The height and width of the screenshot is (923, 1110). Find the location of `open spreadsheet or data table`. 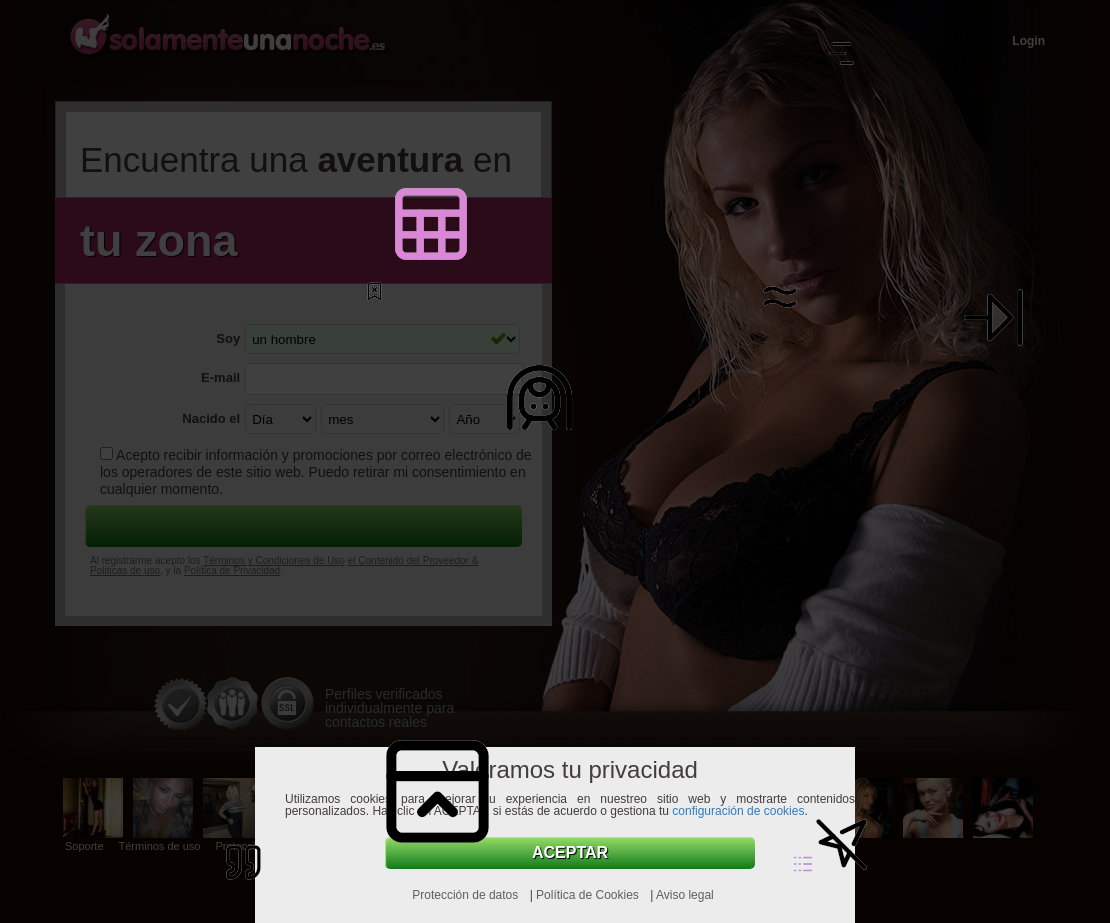

open spreadsheet or data table is located at coordinates (431, 224).